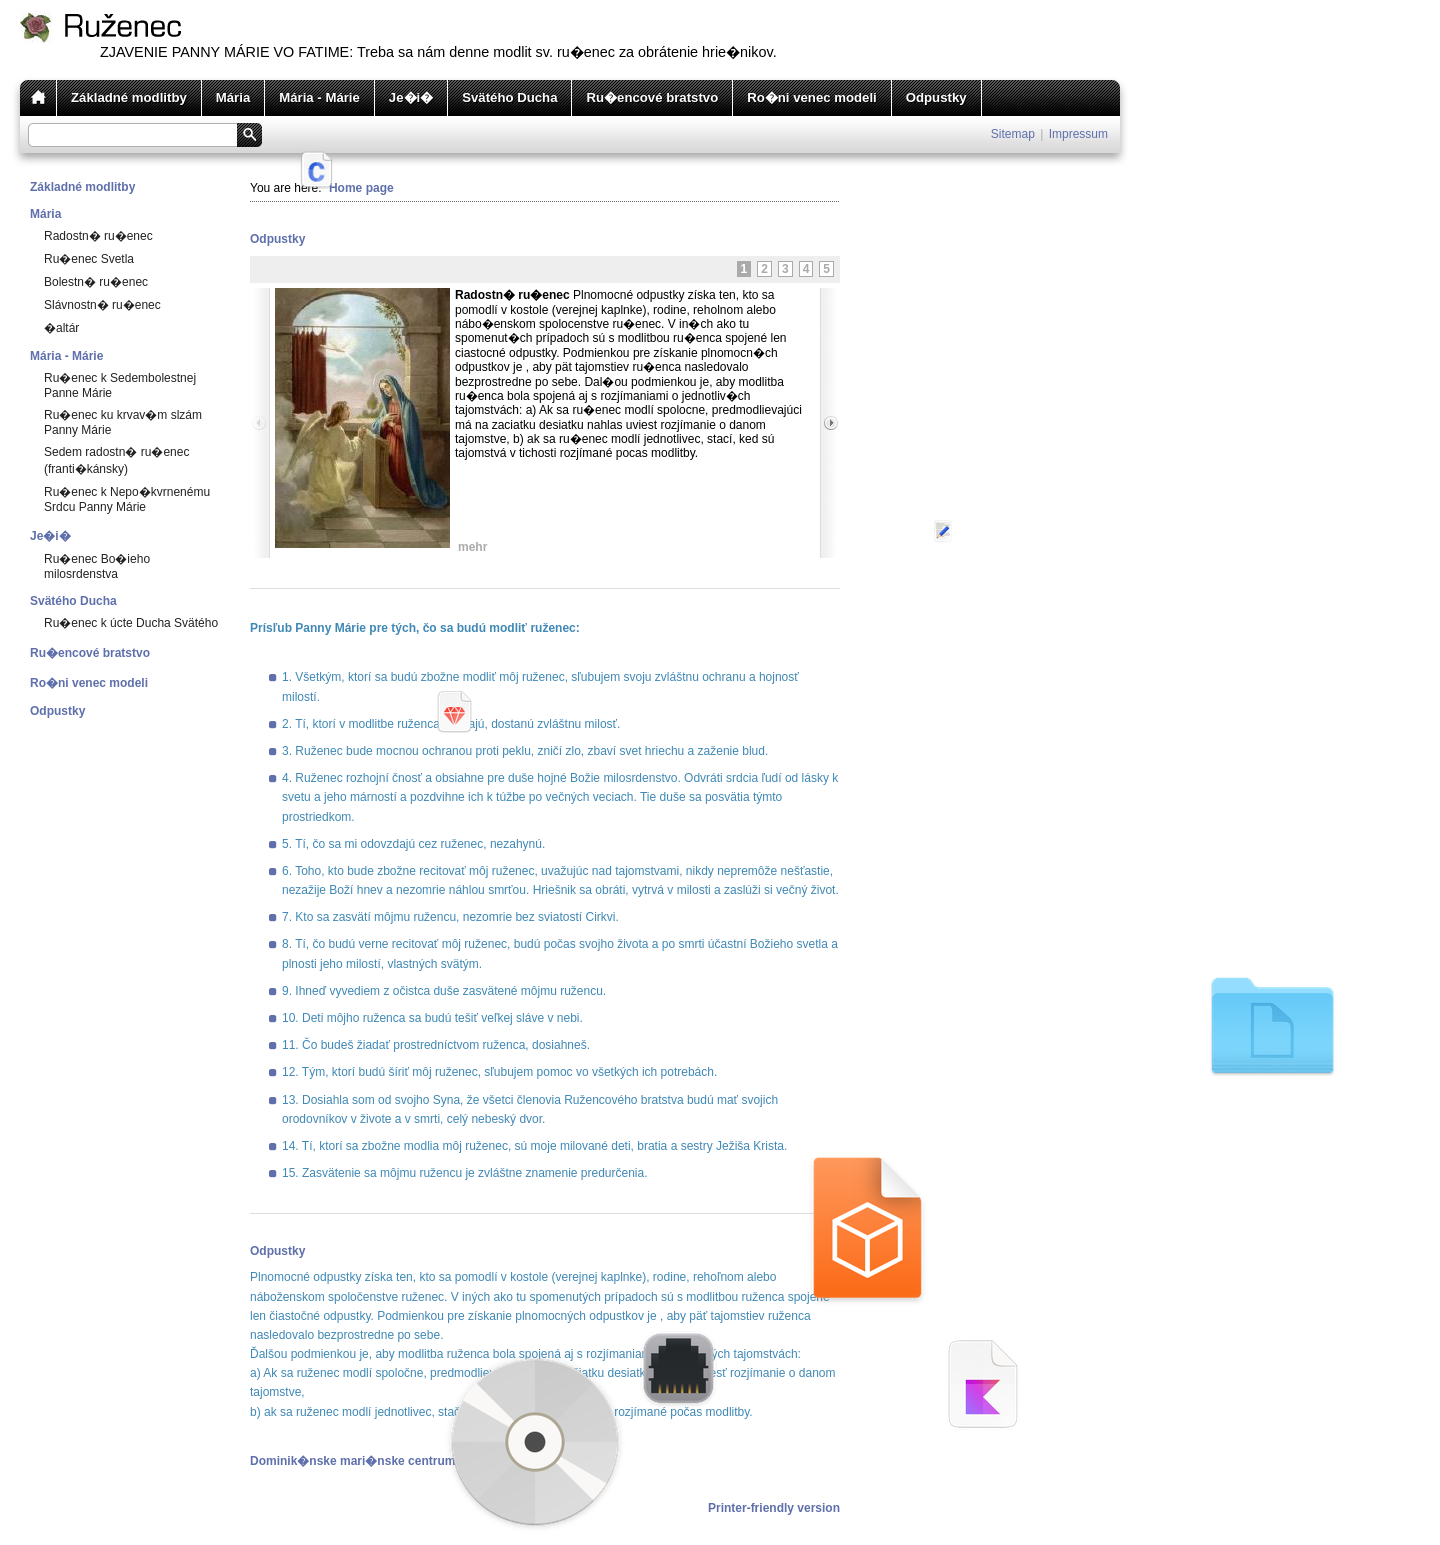 The image size is (1440, 1545). Describe the element at coordinates (1272, 1025) in the screenshot. I see `open your documents folder` at that location.